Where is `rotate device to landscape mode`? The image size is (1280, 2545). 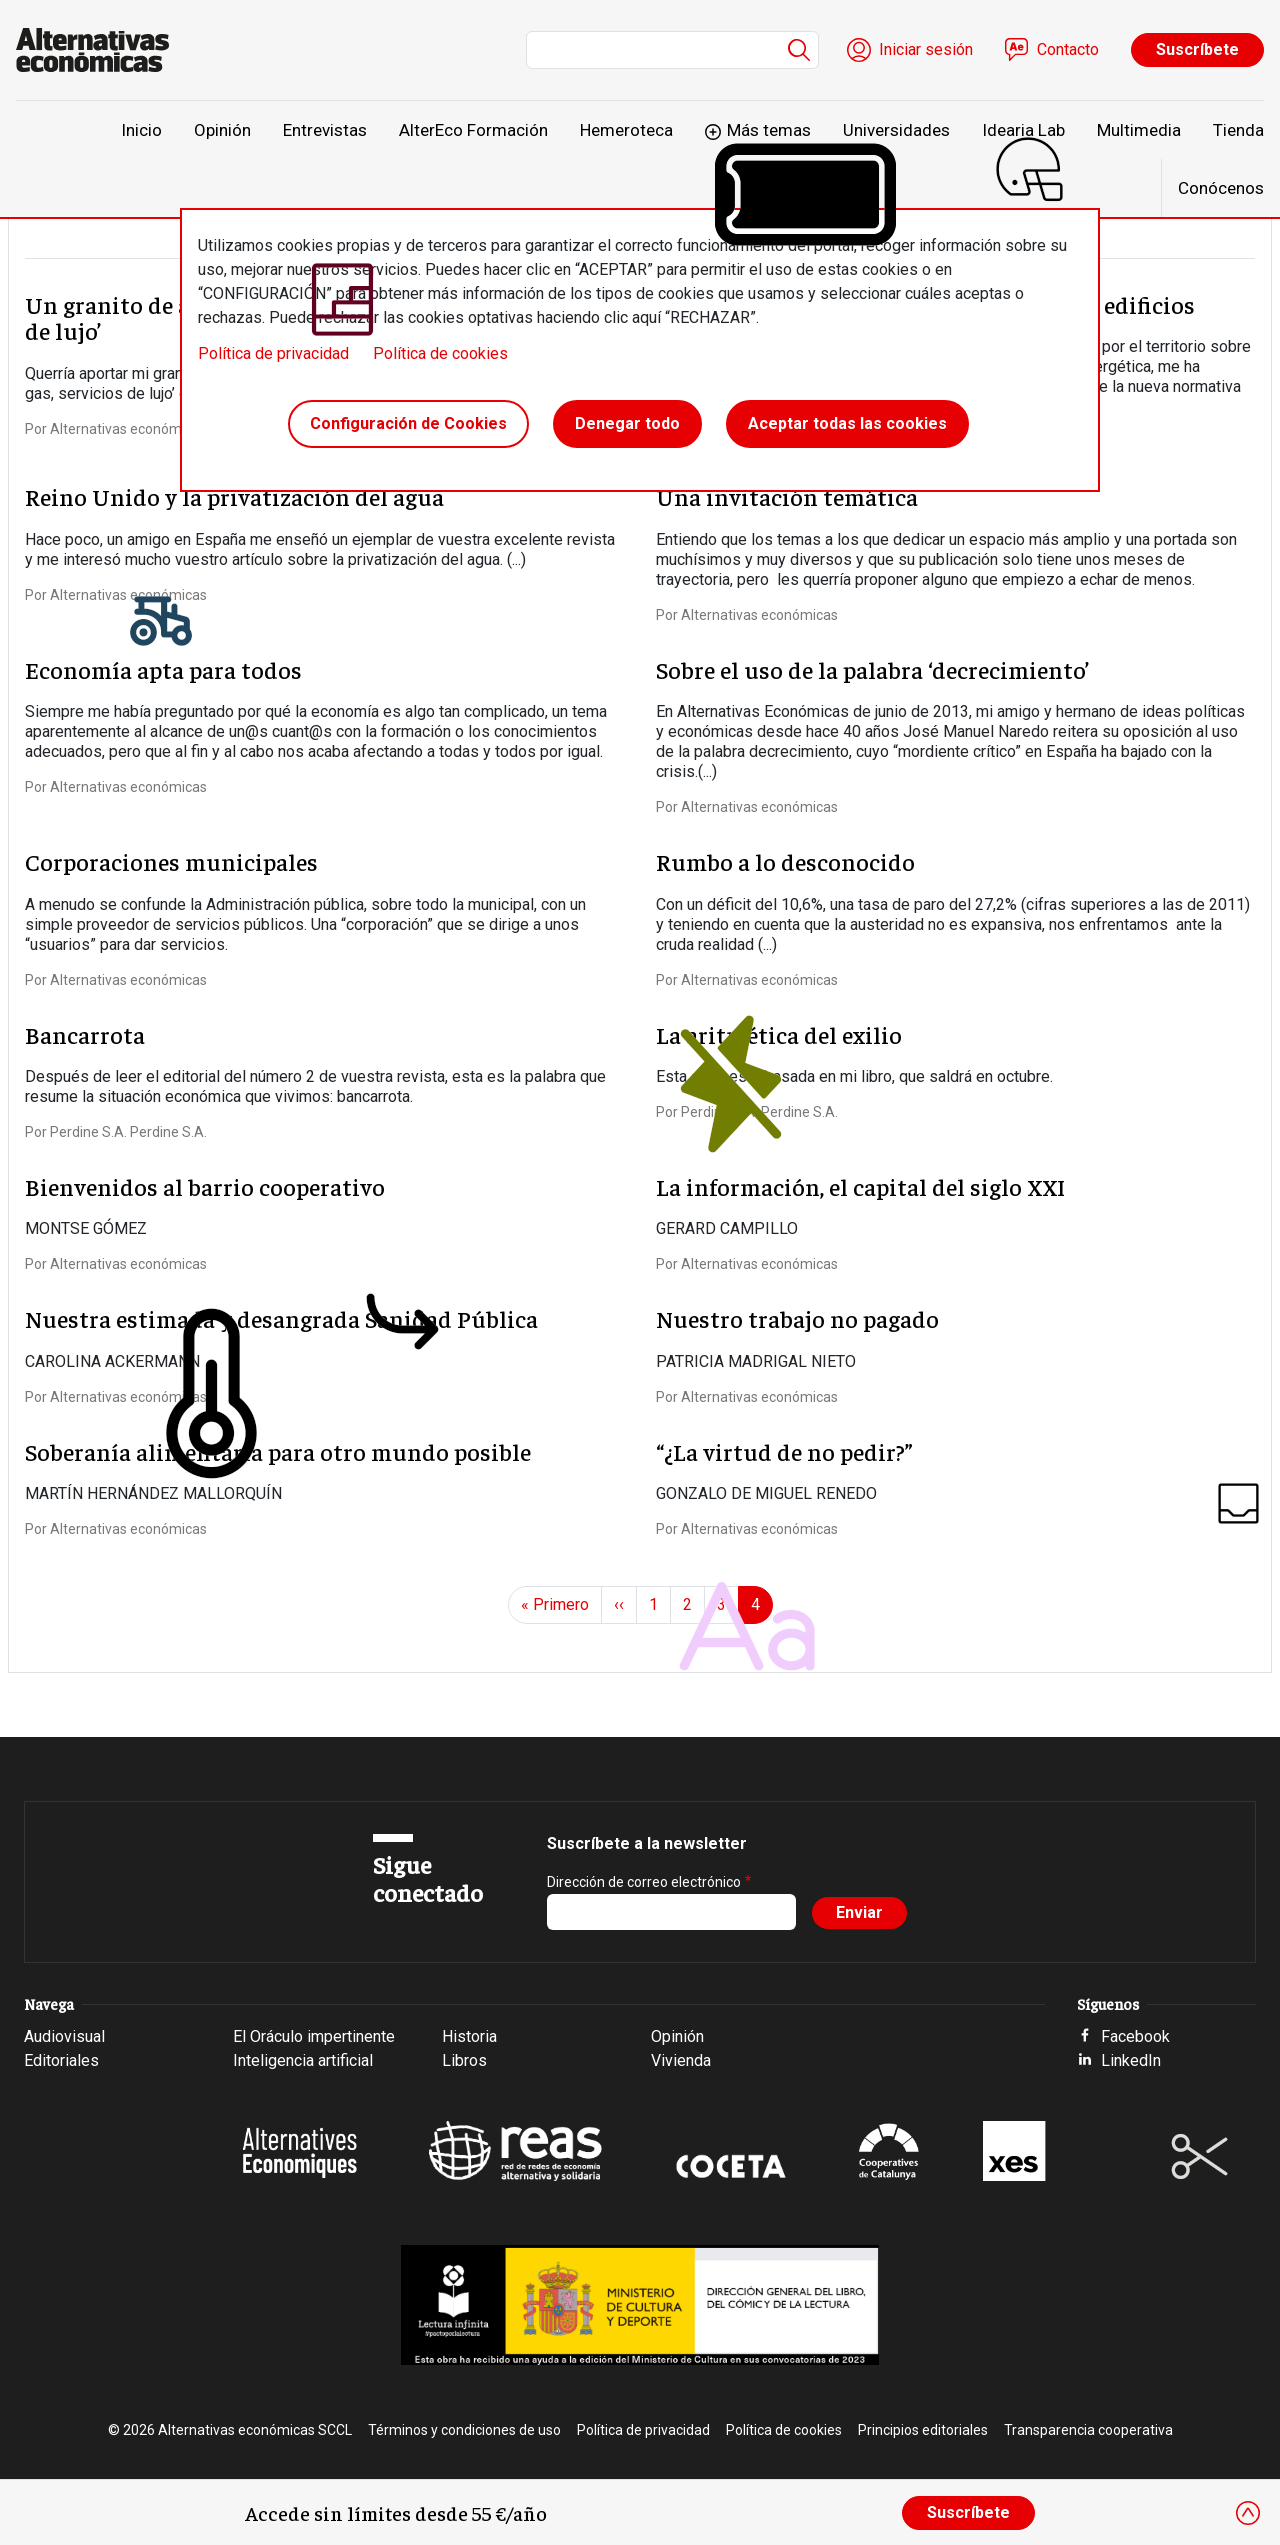
rotate device to landscape mode is located at coordinates (805, 194).